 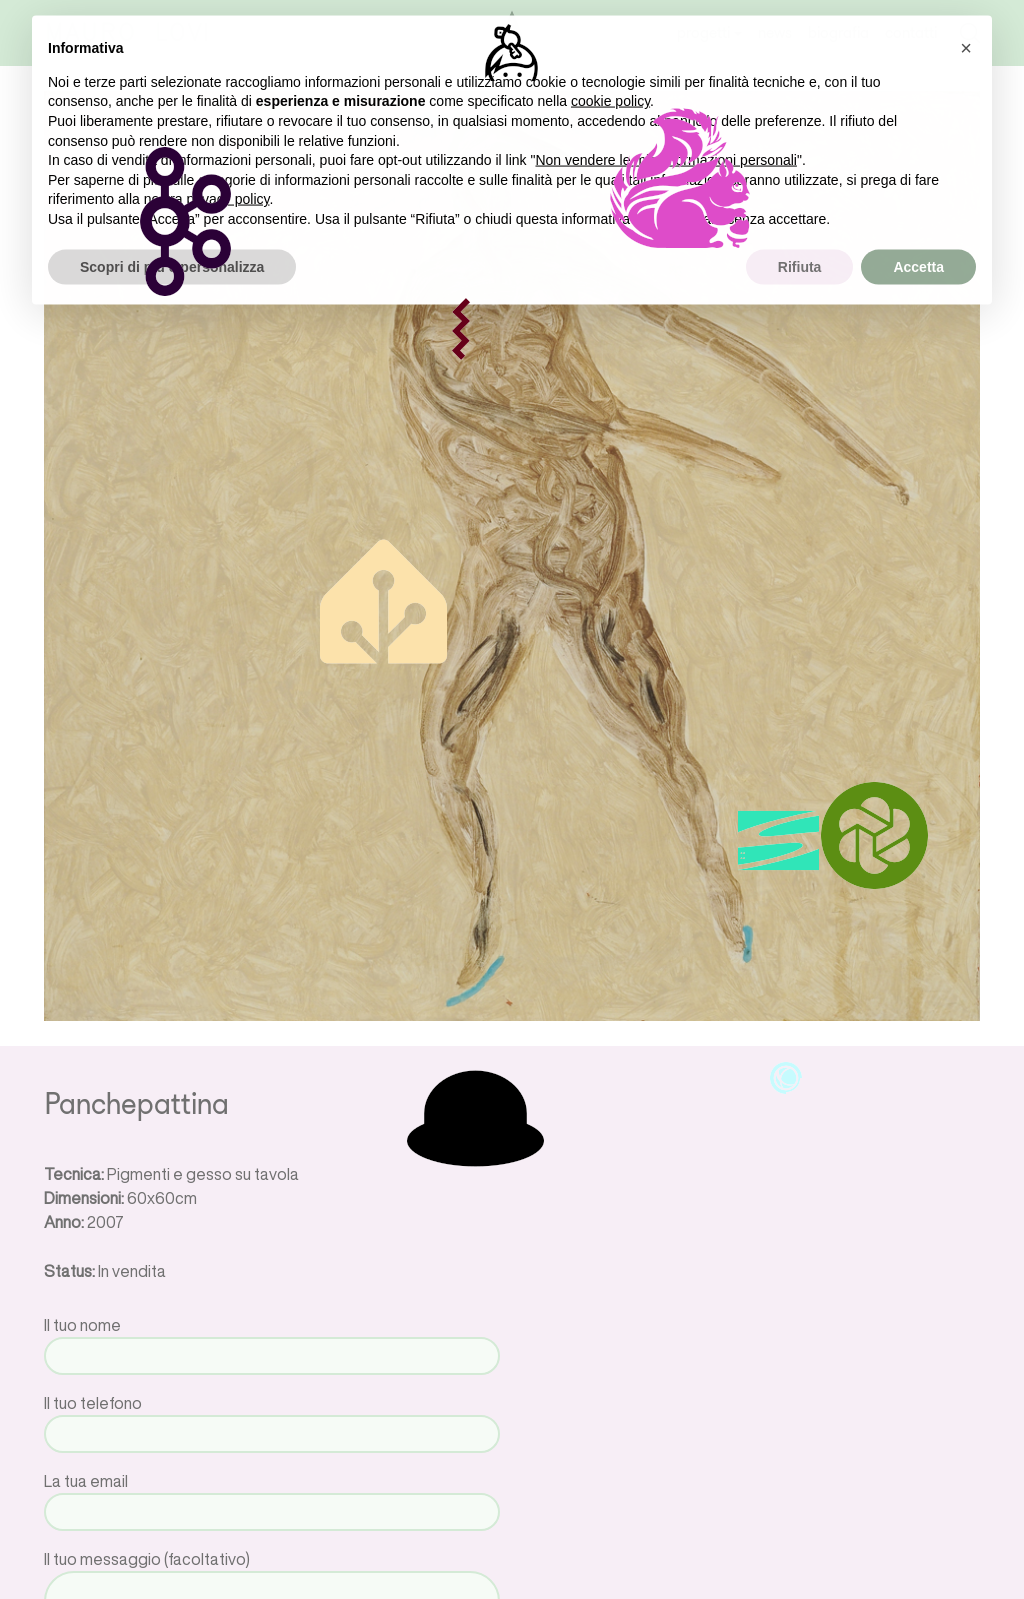 I want to click on Apache Kafka logo, so click(x=185, y=221).